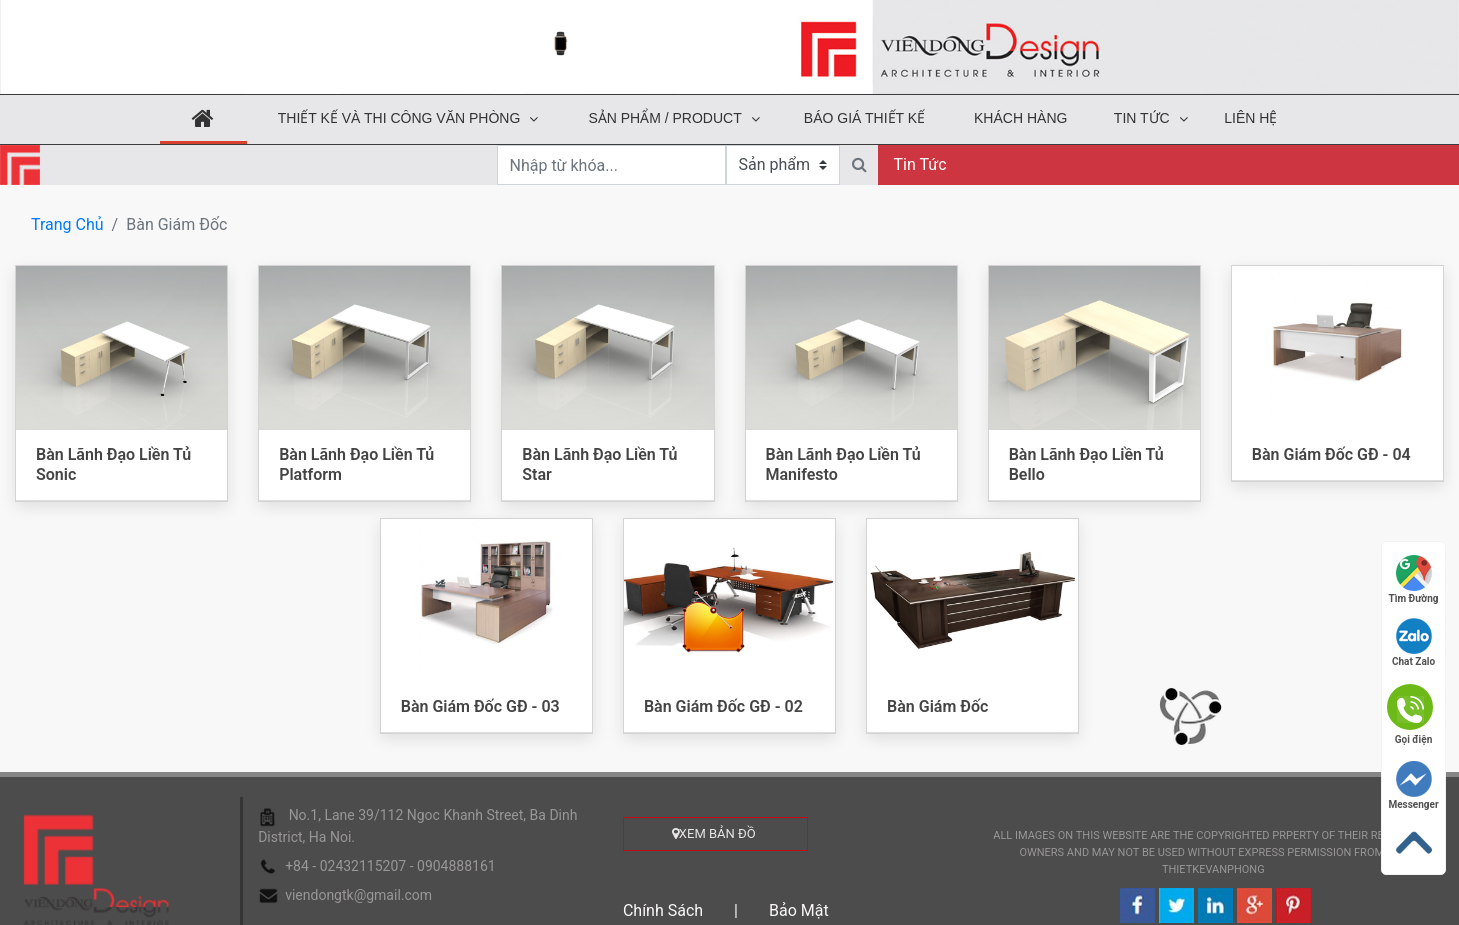 This screenshot has width=1459, height=925. I want to click on access bonjour network discovery settings, so click(1190, 716).